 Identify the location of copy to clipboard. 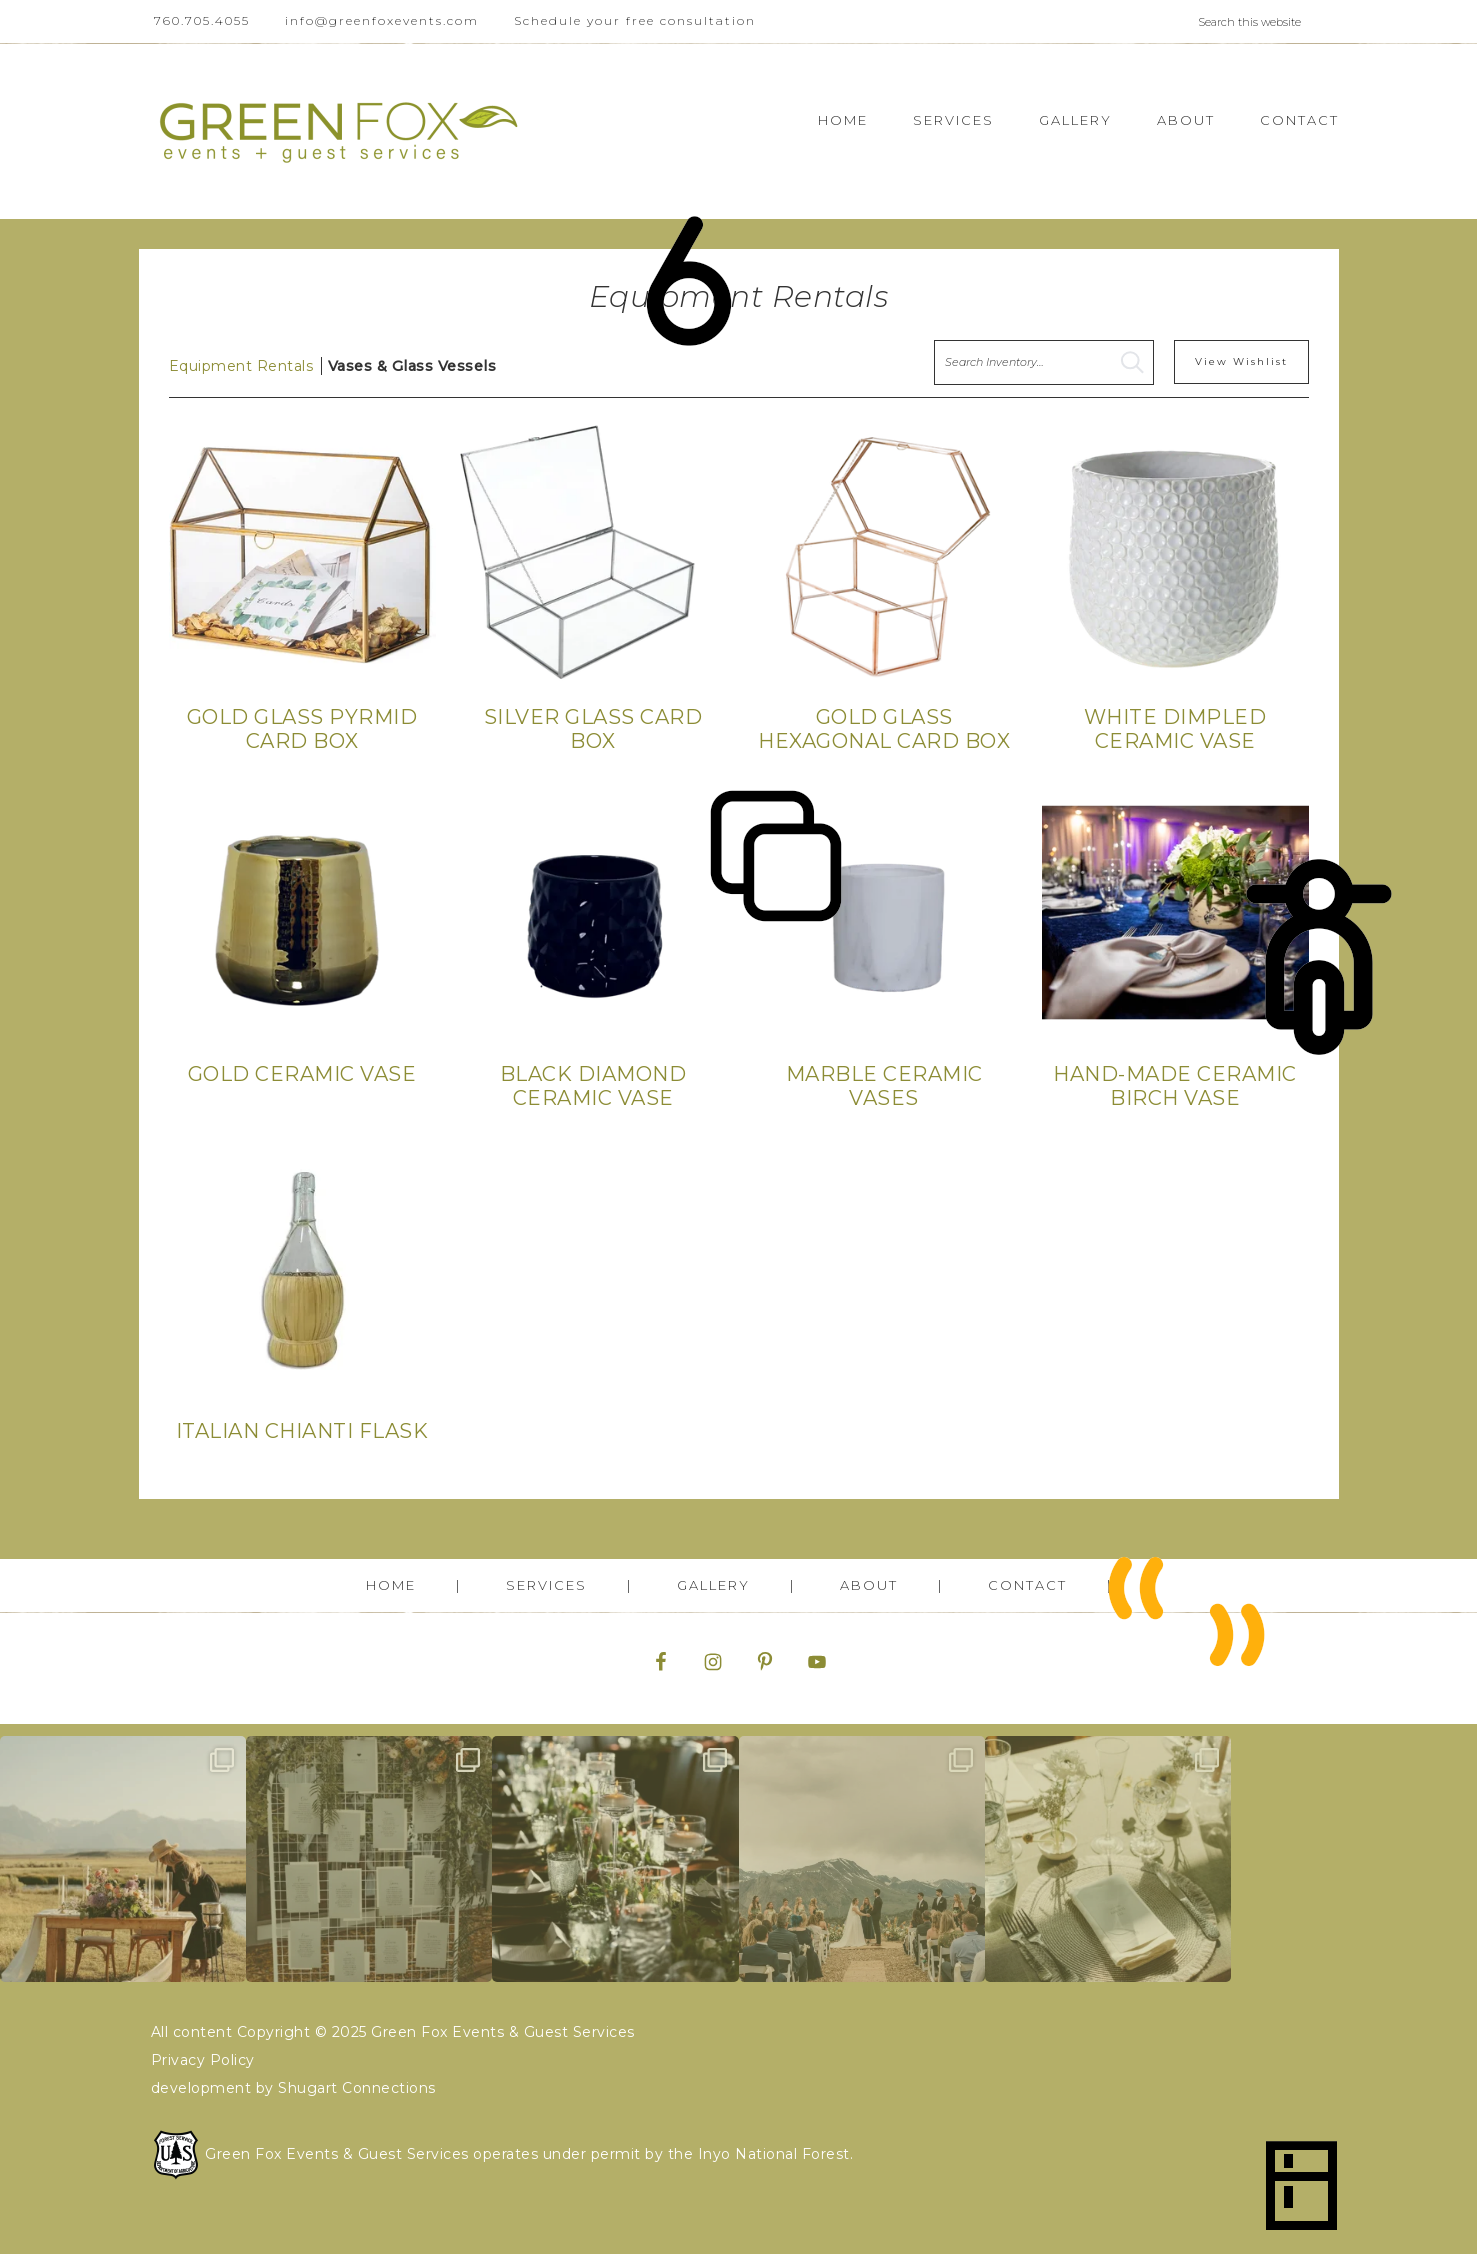
(776, 856).